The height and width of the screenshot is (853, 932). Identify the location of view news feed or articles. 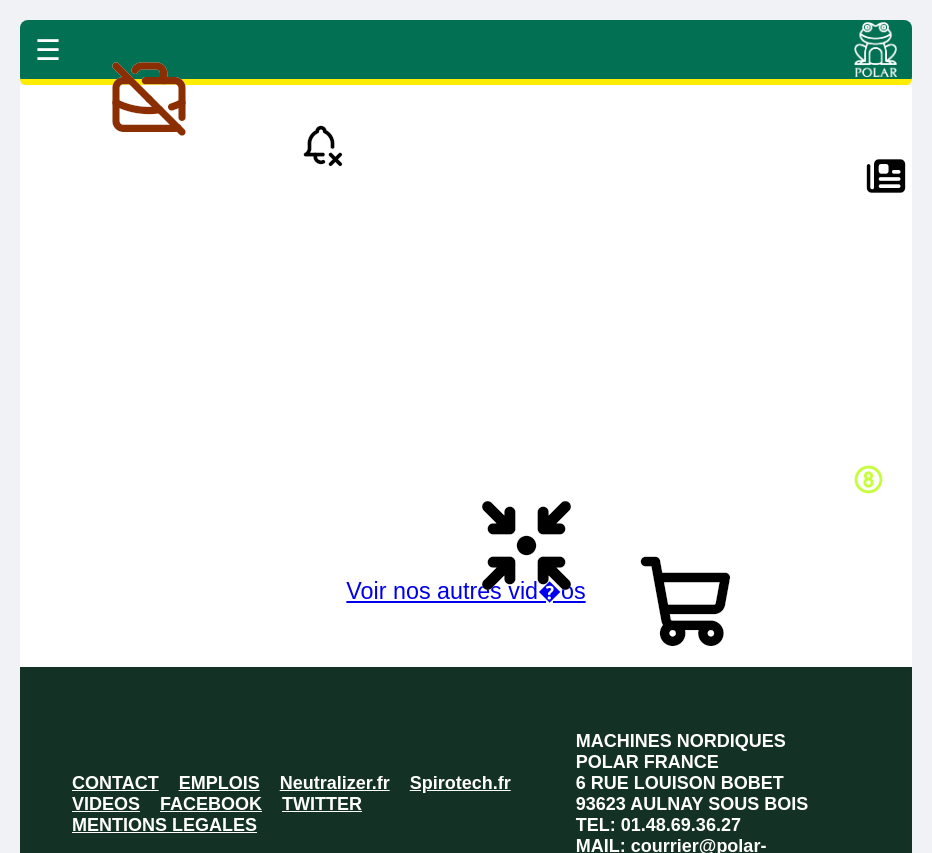
(886, 176).